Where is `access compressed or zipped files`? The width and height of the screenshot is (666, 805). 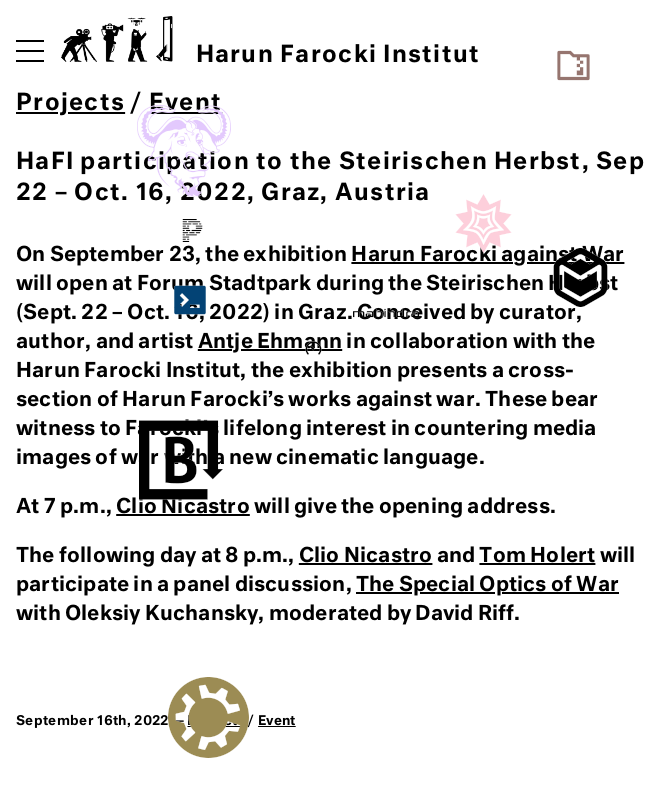 access compressed or zipped files is located at coordinates (573, 65).